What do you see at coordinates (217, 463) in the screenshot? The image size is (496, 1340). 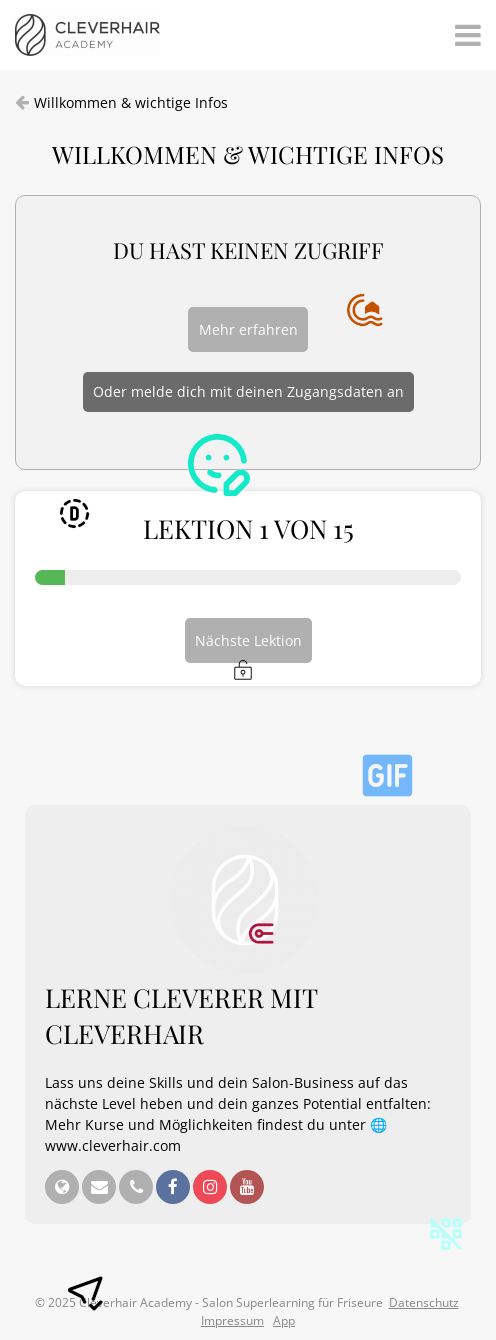 I see `edit your mood or status` at bounding box center [217, 463].